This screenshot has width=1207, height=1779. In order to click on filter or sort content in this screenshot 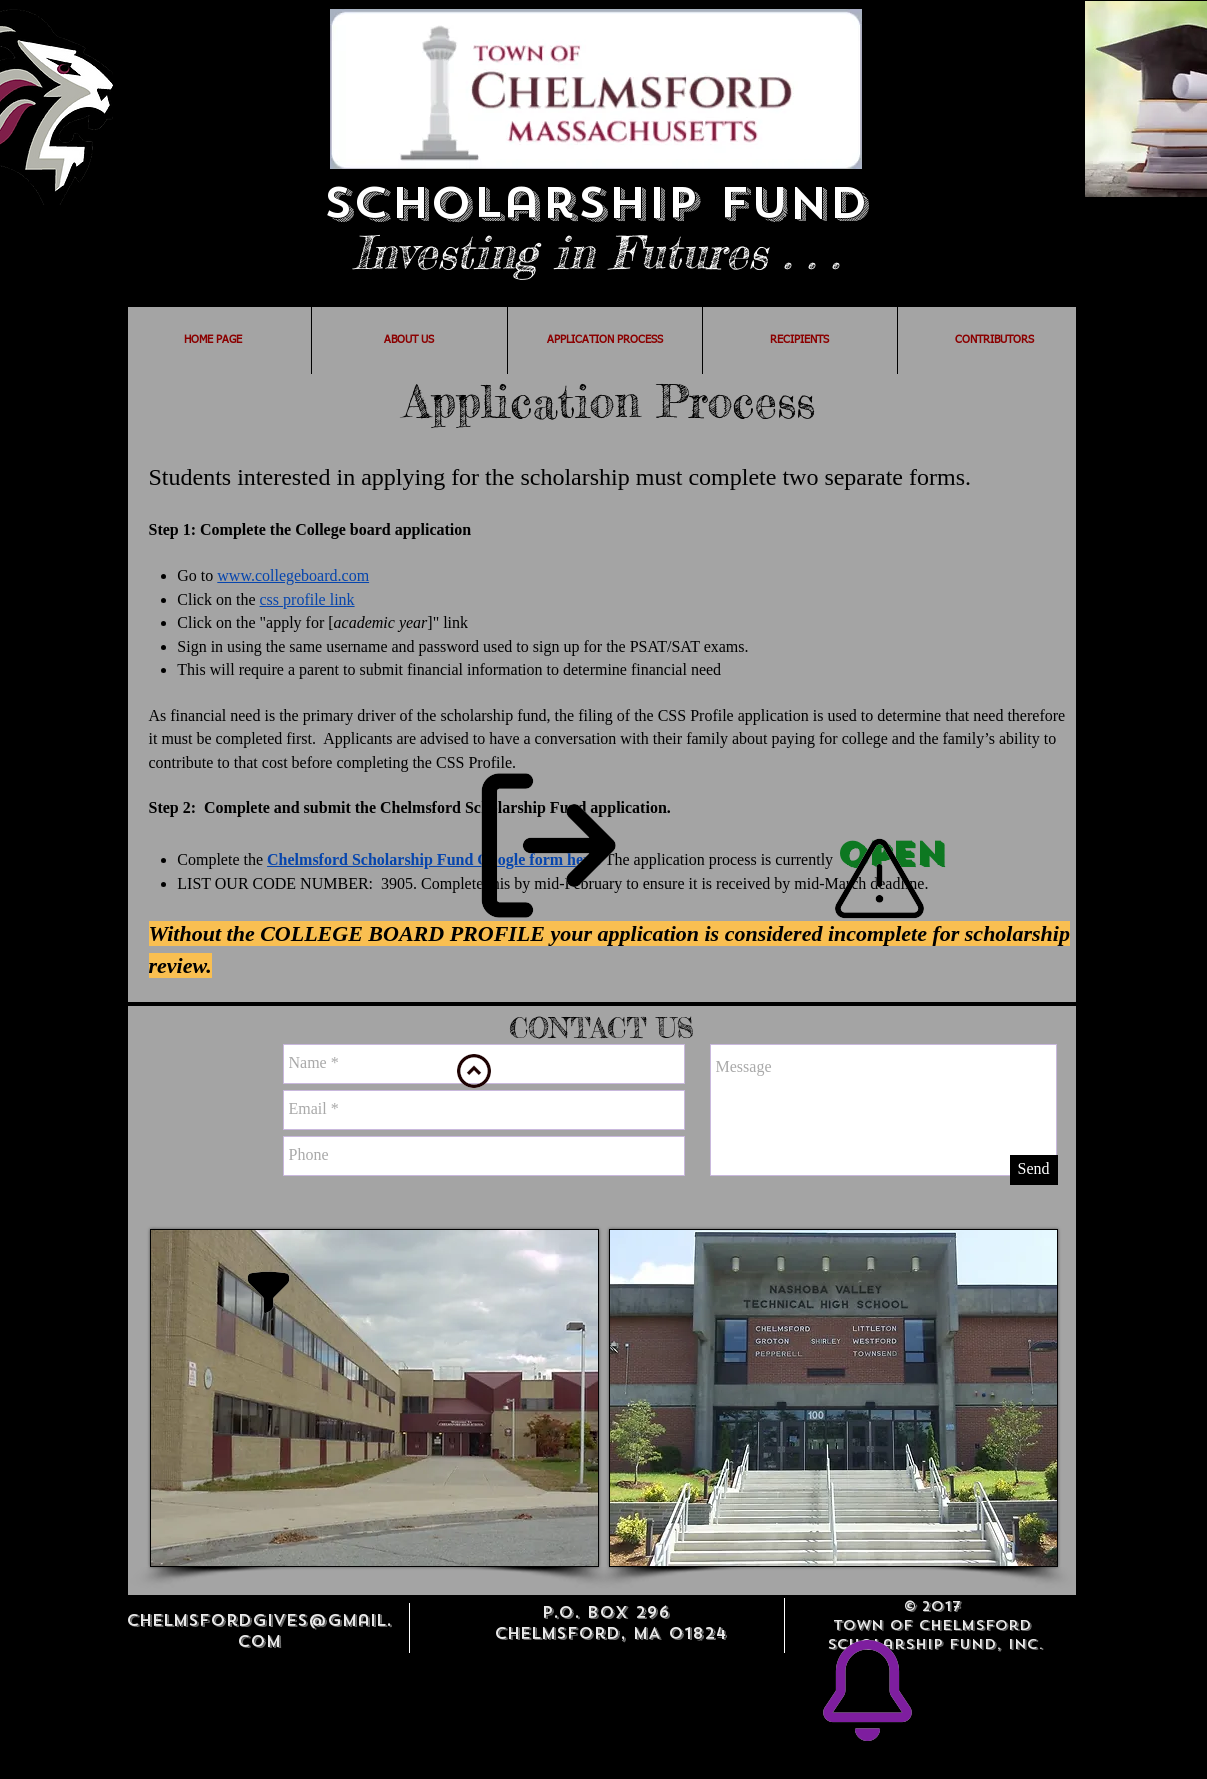, I will do `click(268, 1292)`.